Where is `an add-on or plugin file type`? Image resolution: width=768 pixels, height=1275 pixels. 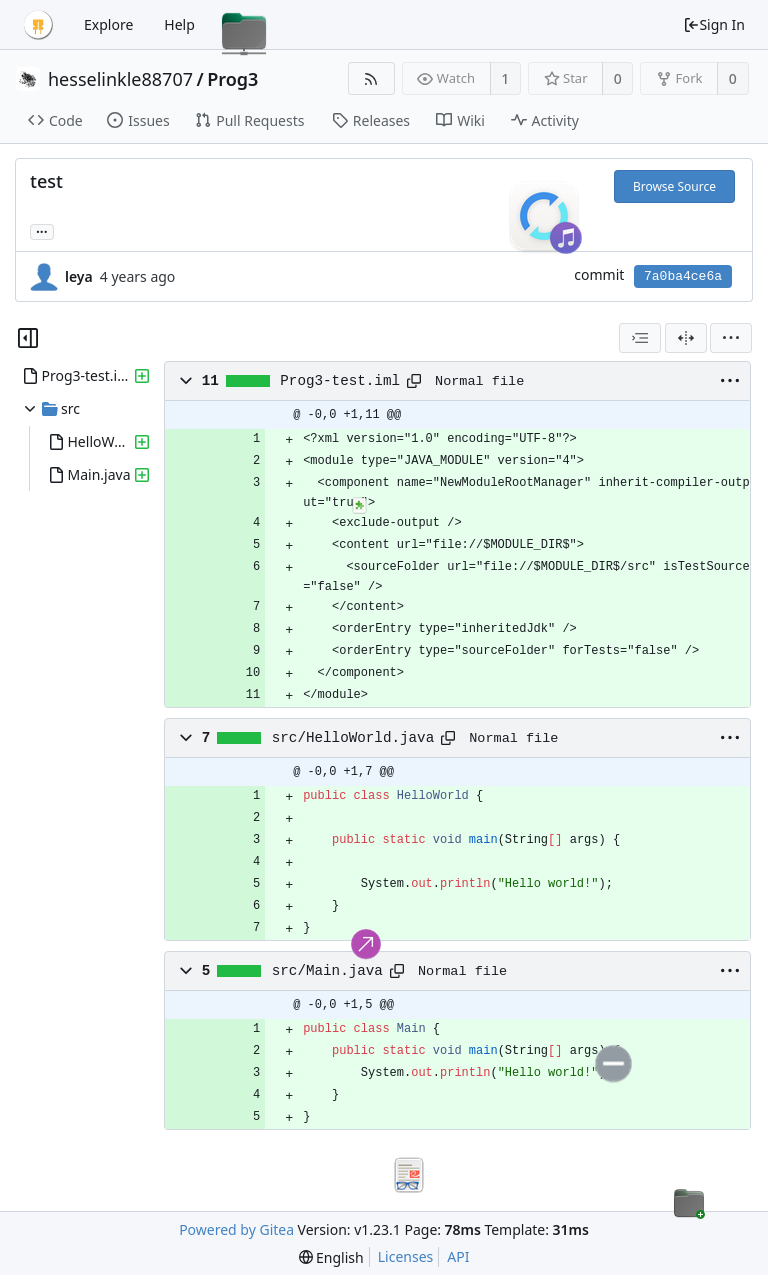 an add-on or plugin file type is located at coordinates (359, 505).